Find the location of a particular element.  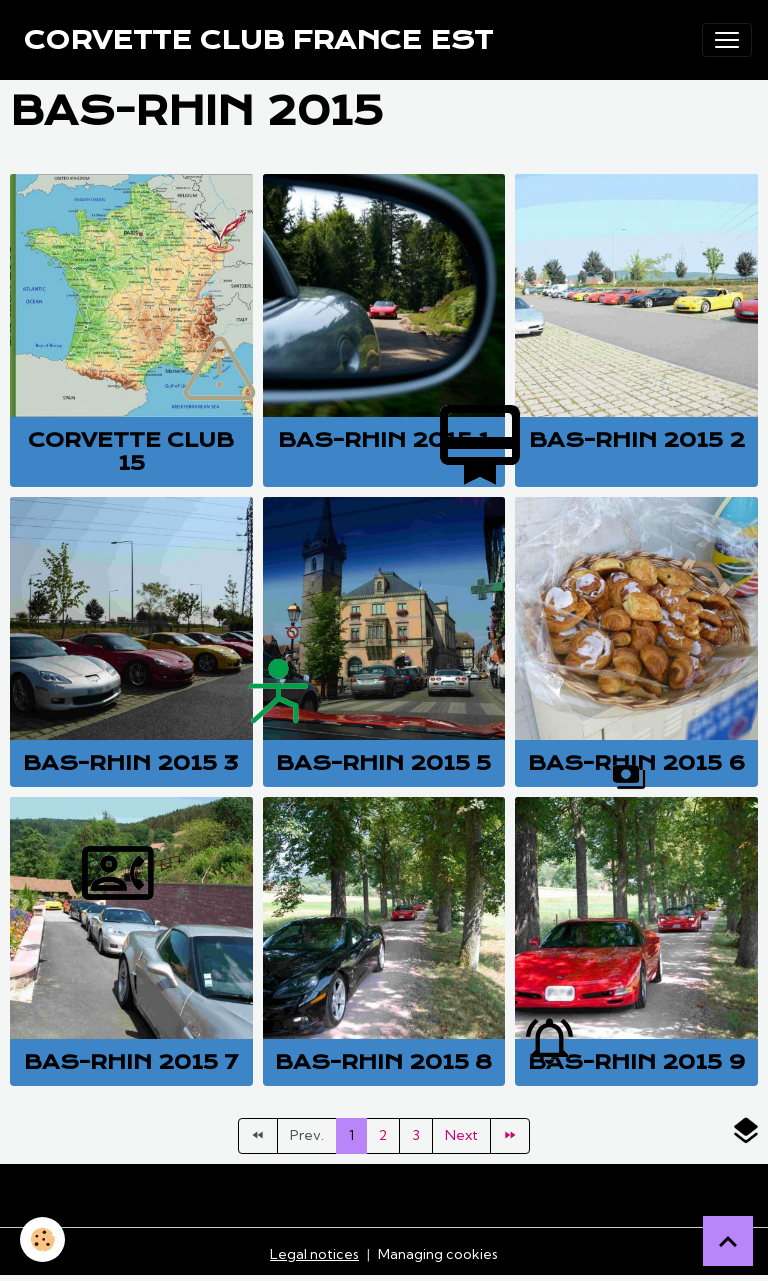

access payment methods is located at coordinates (629, 777).